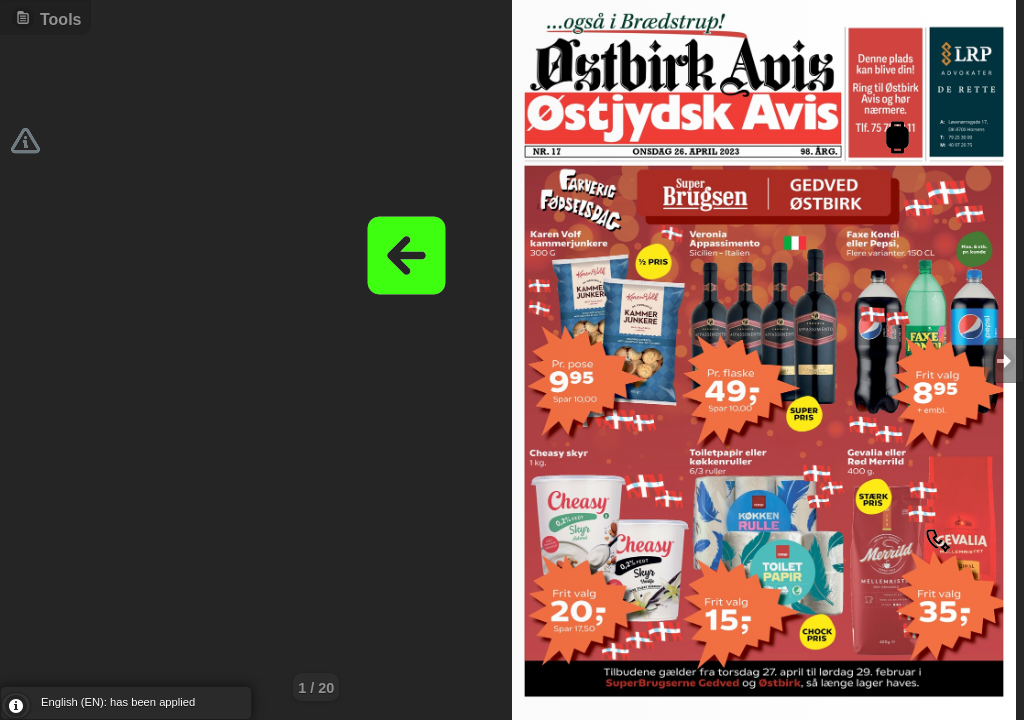  Describe the element at coordinates (937, 539) in the screenshot. I see `AI-powered calling or smart call features` at that location.